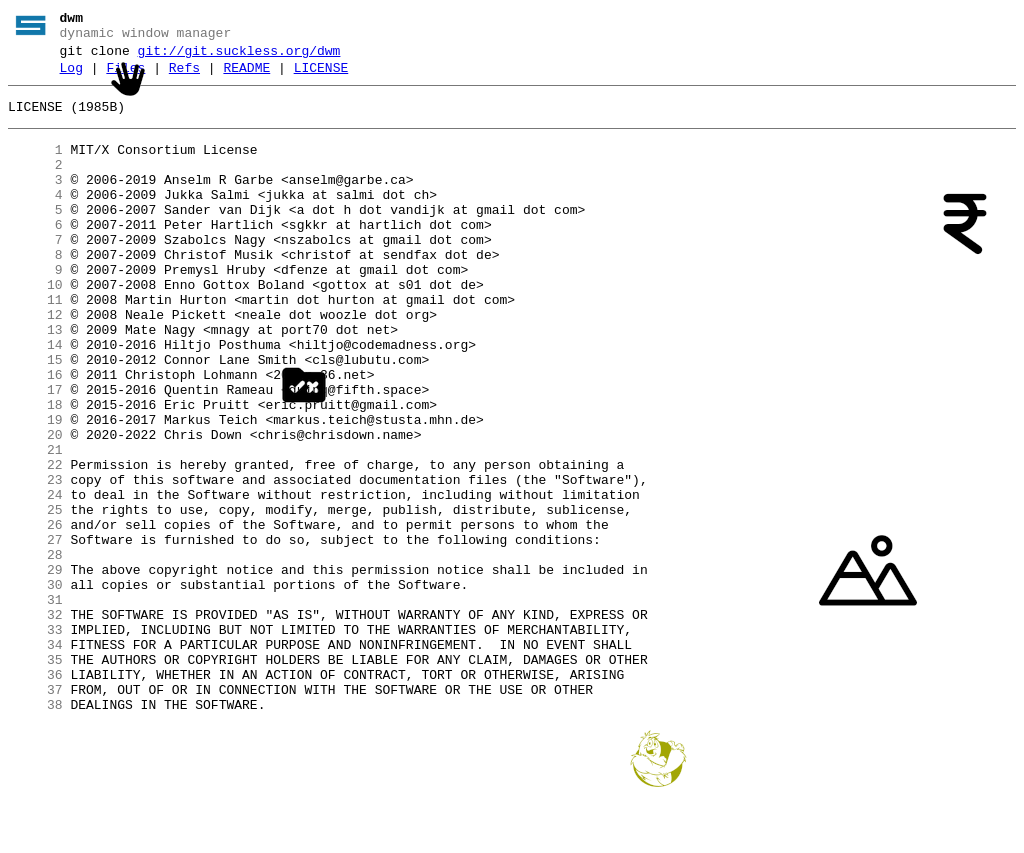  I want to click on indicates price or payment in Indian rupees, so click(965, 224).